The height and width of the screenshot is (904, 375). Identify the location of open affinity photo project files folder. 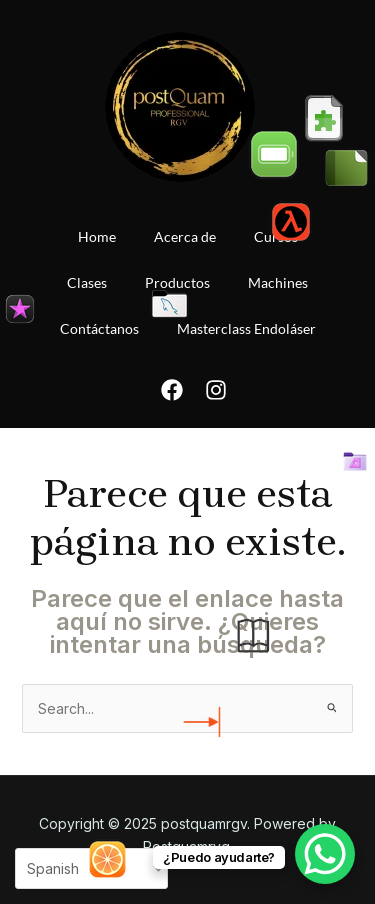
(355, 462).